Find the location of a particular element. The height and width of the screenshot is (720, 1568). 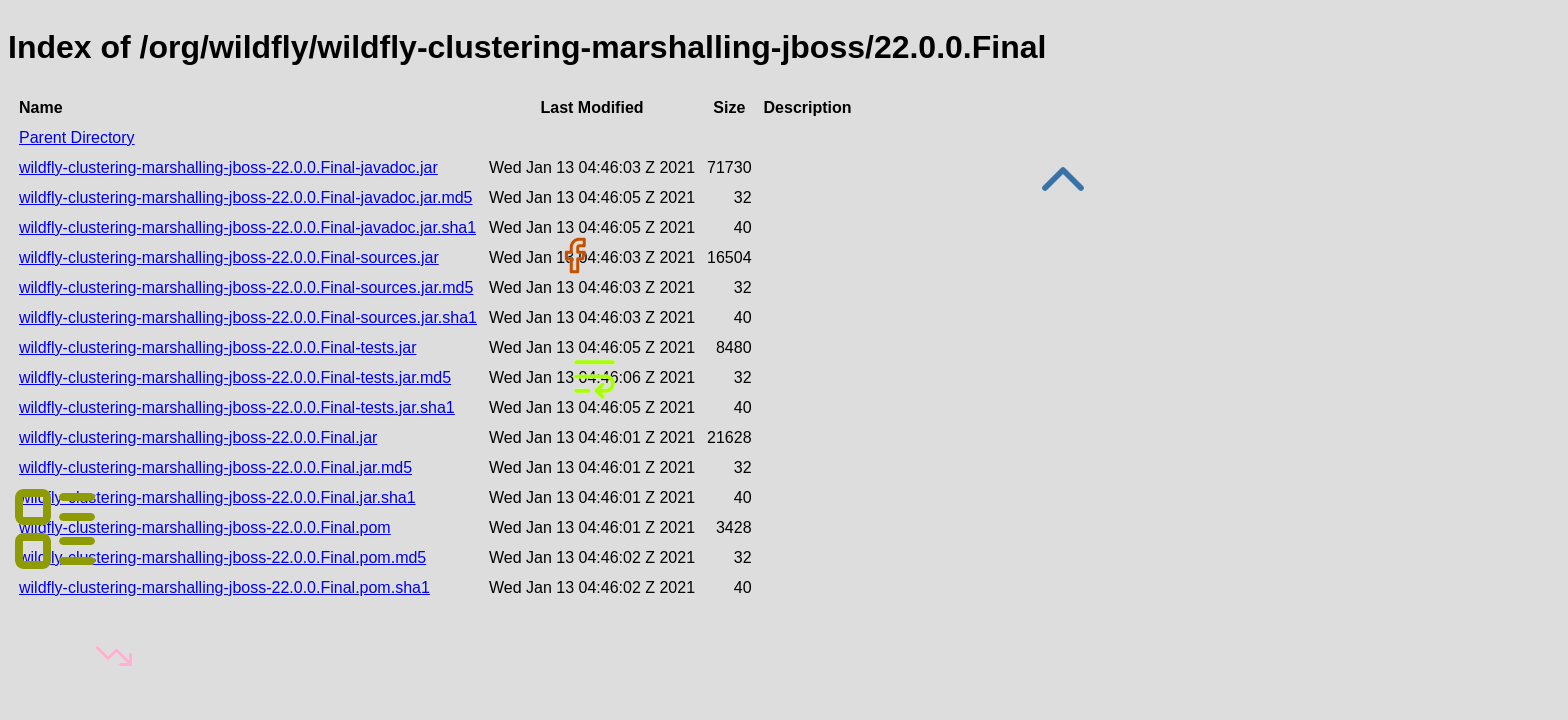

collapse an expanded section is located at coordinates (1063, 179).